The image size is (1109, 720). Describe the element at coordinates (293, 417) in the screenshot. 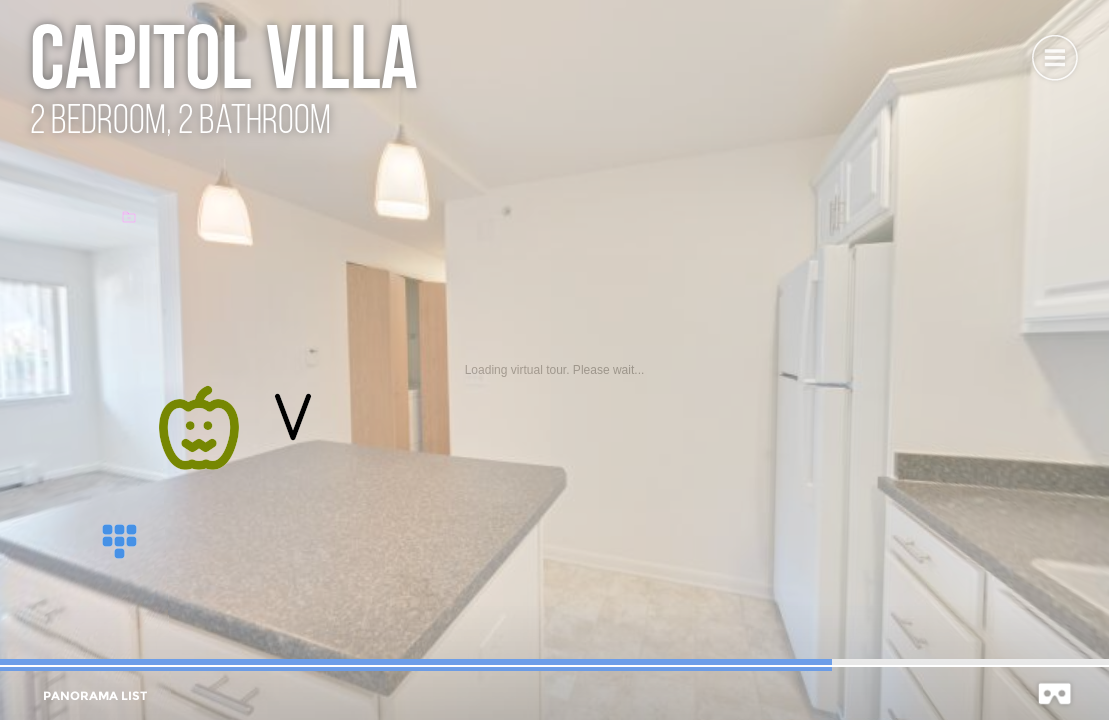

I see `indicates items starting with the letter V` at that location.